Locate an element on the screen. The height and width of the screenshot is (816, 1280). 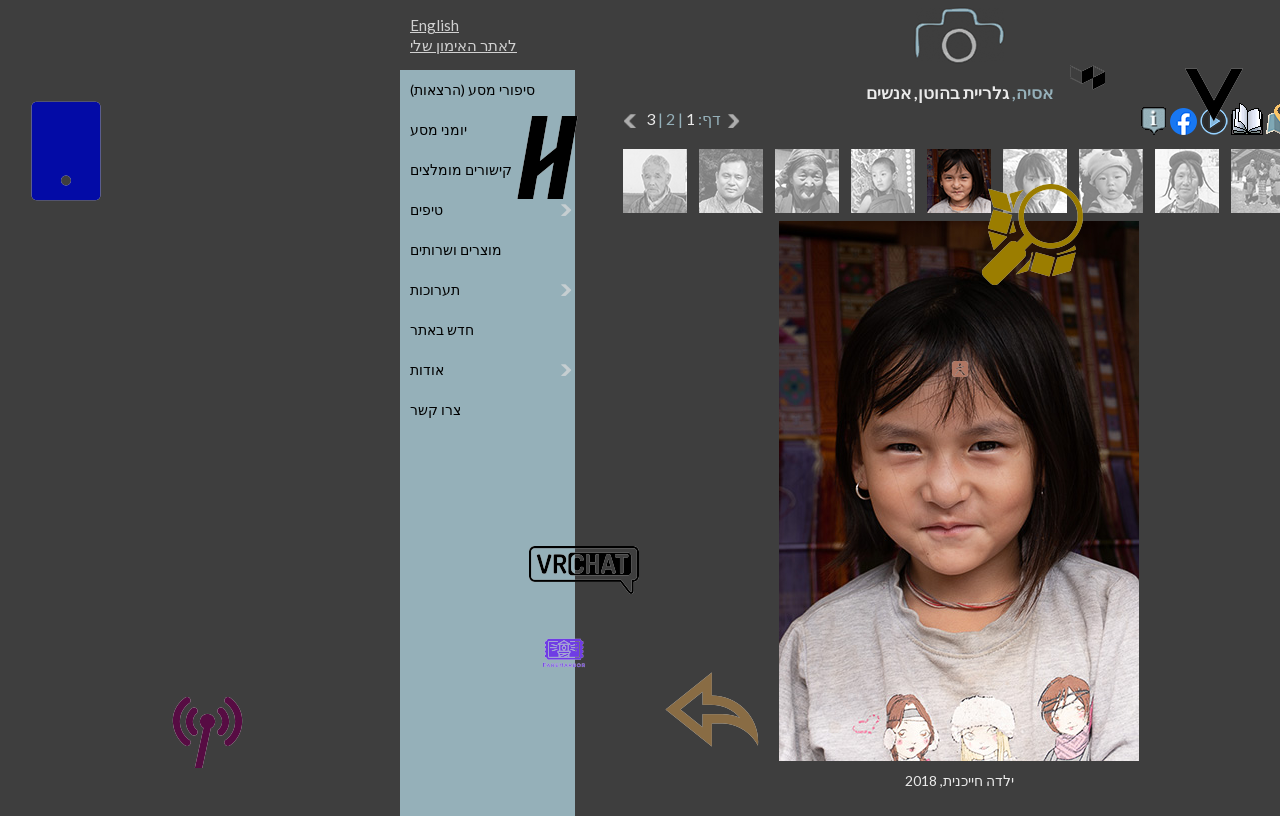
reply to a message or email is located at coordinates (716, 709).